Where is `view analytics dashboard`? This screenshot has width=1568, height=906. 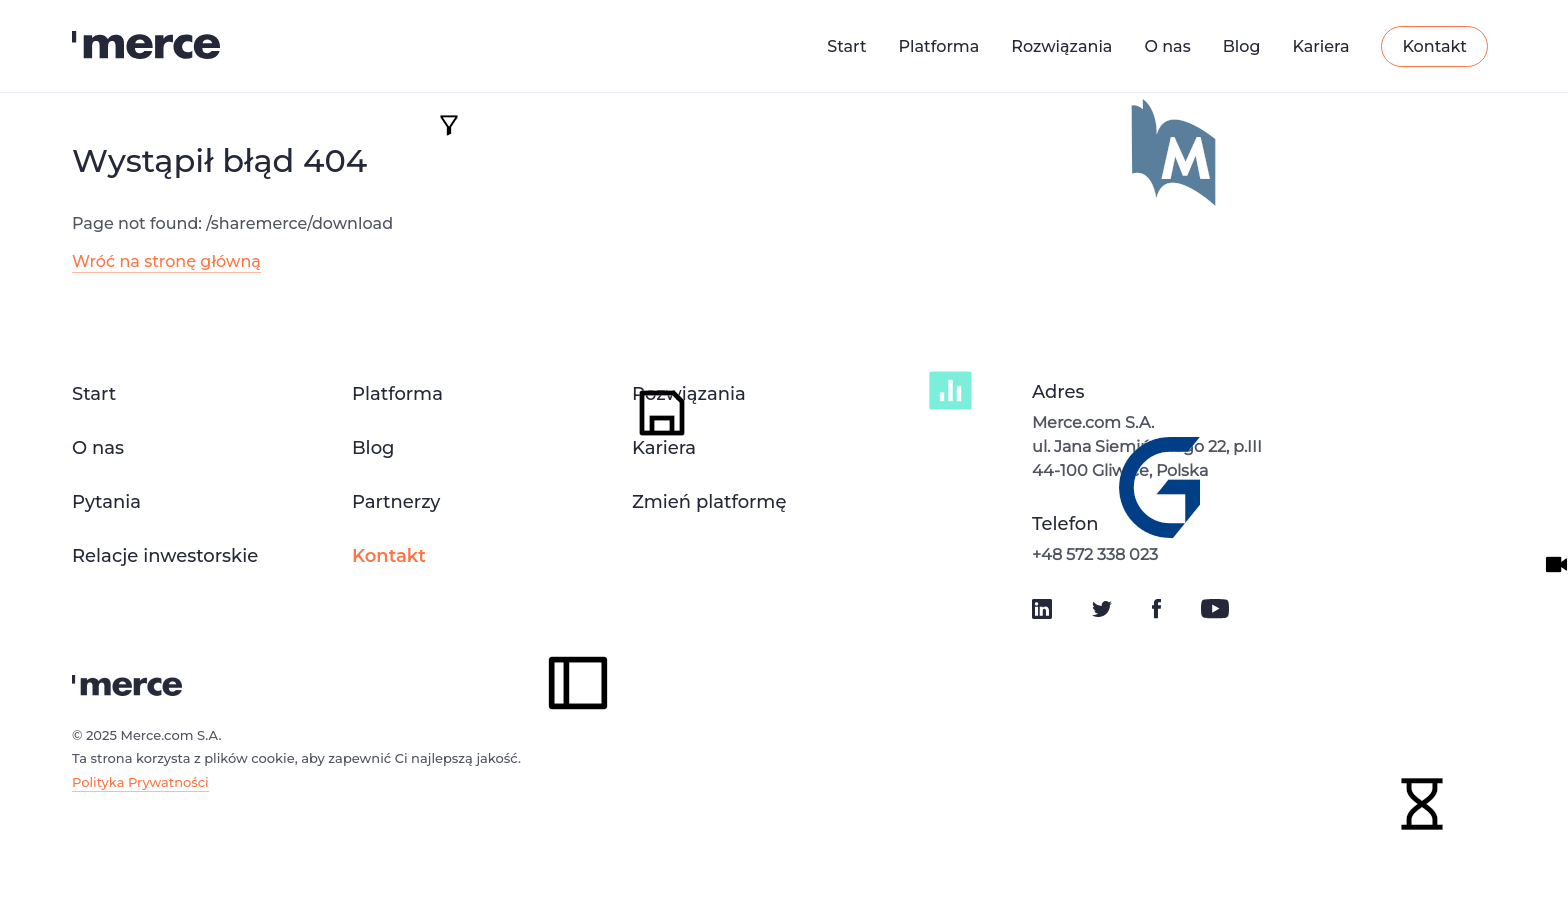 view analytics dashboard is located at coordinates (950, 390).